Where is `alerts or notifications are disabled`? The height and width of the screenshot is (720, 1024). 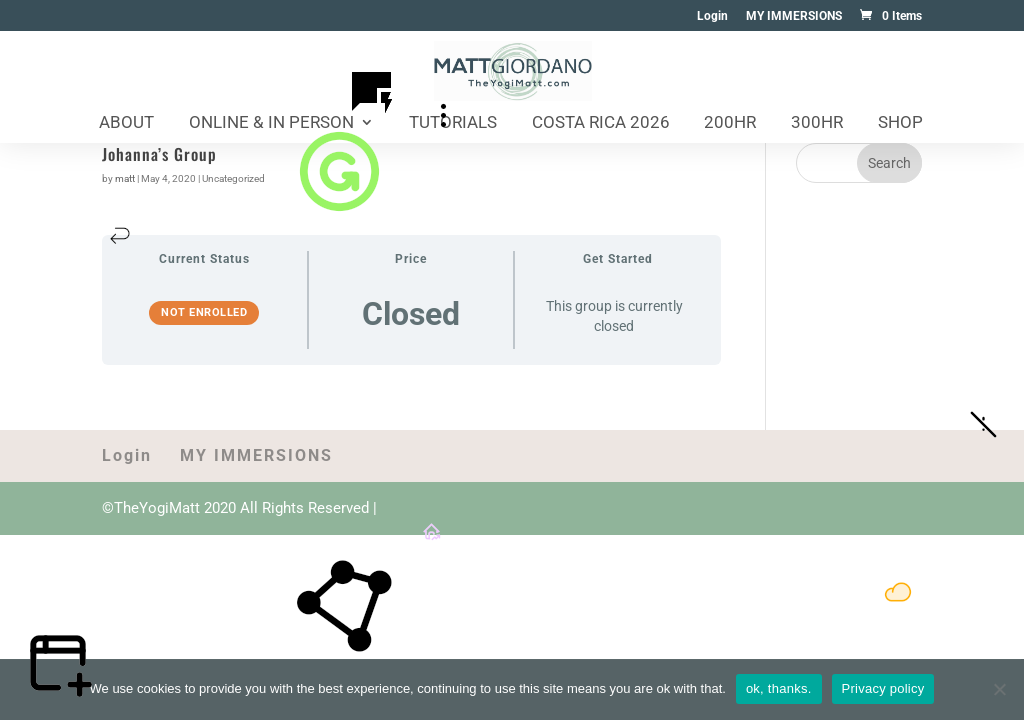 alerts or notifications are disabled is located at coordinates (983, 424).